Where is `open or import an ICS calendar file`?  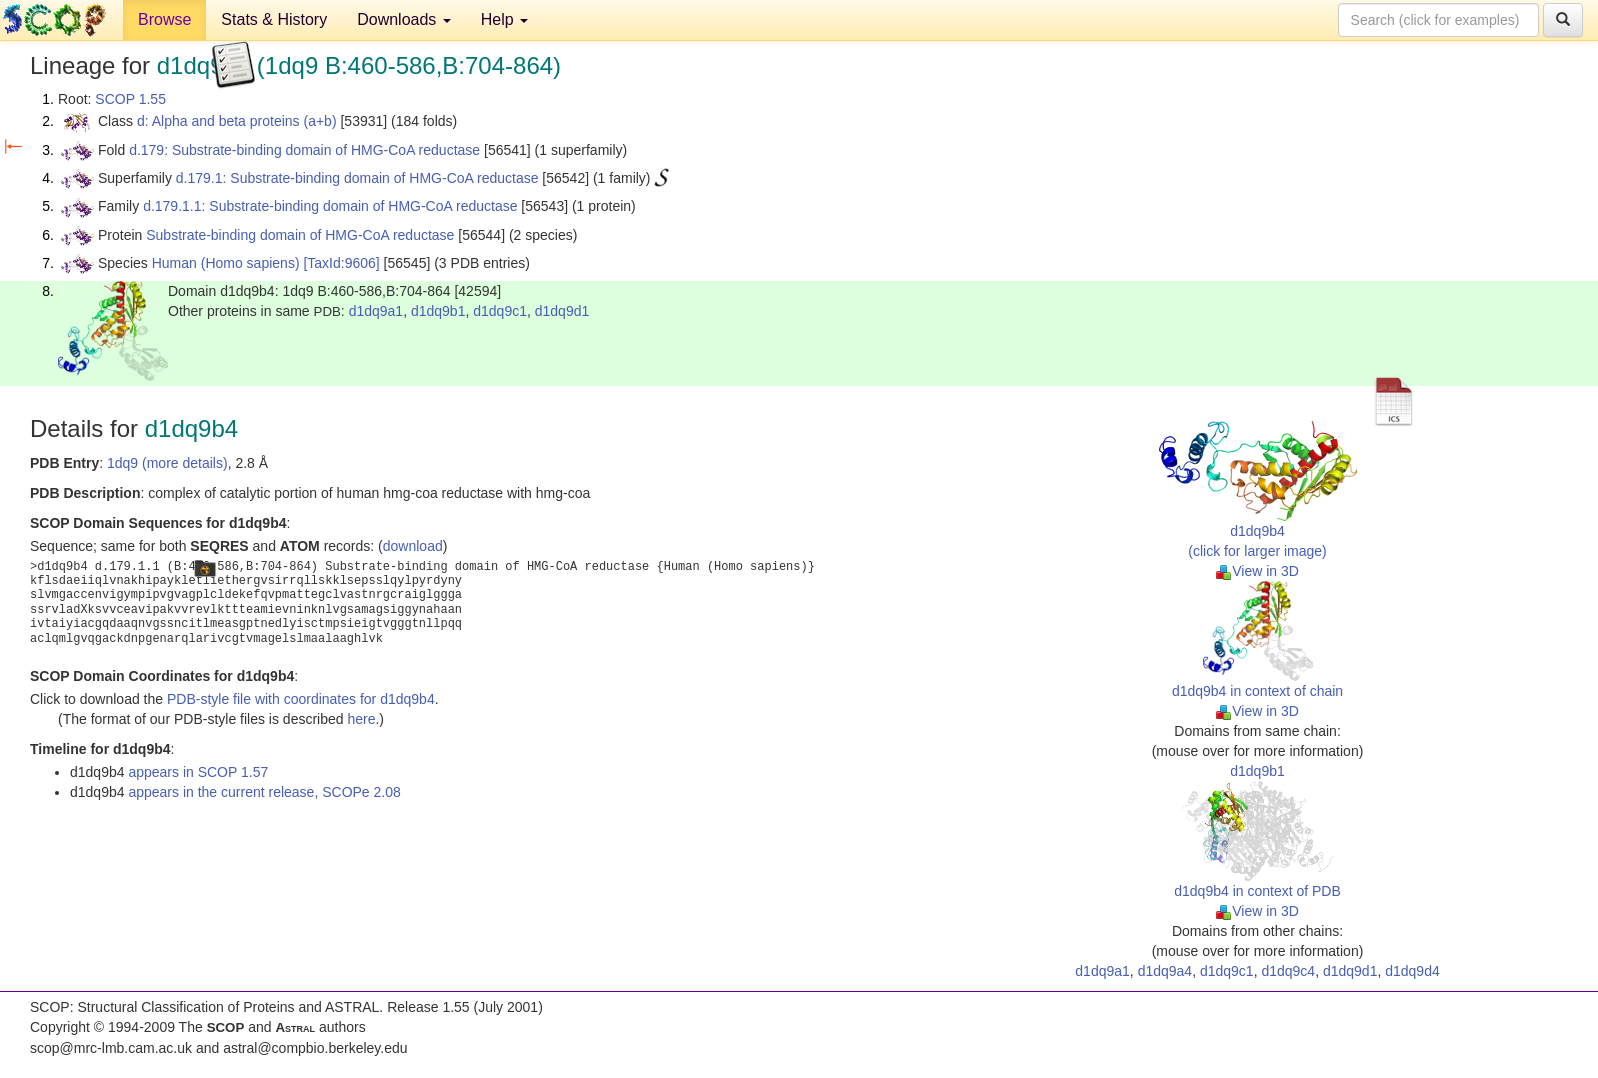
open or import an ICS calendar file is located at coordinates (1394, 402).